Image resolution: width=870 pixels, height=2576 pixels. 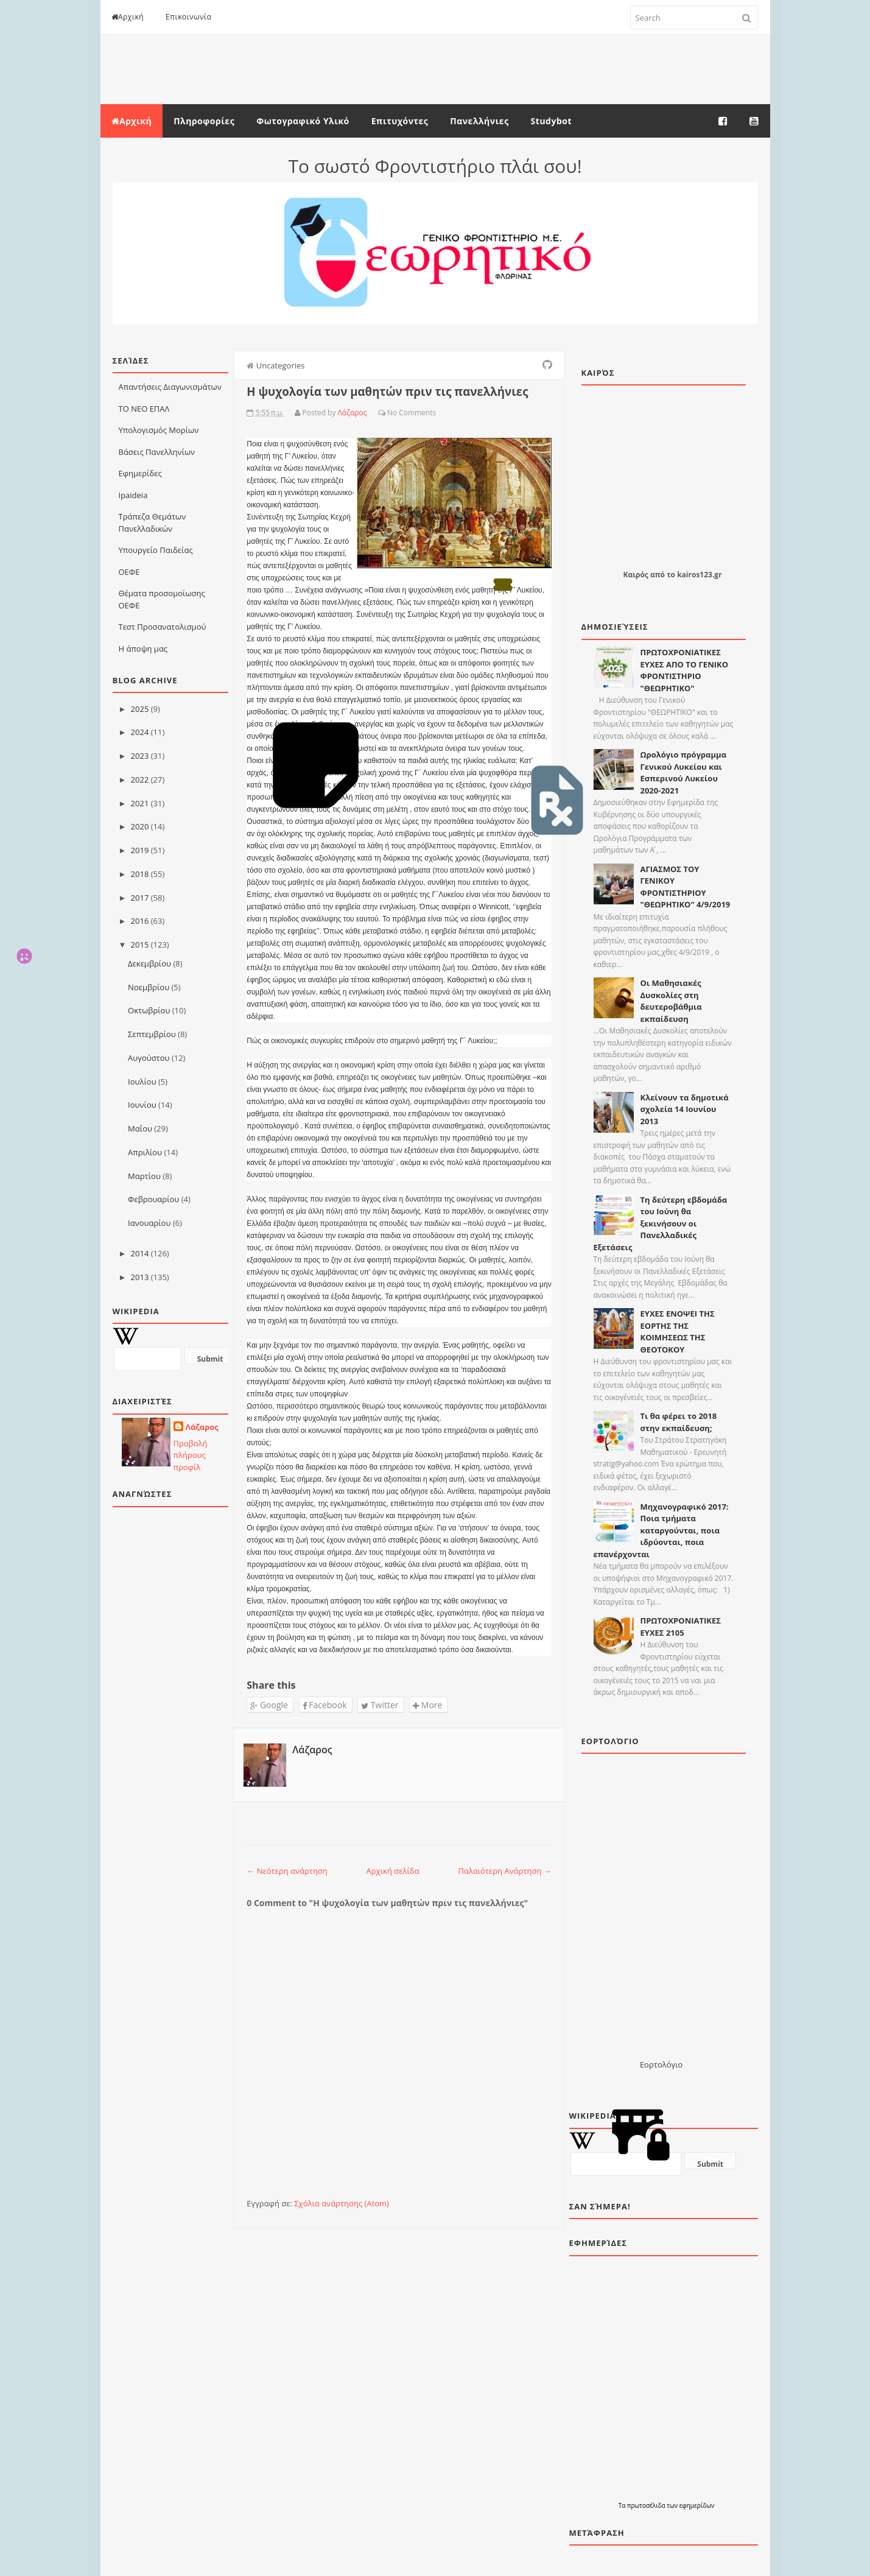 What do you see at coordinates (503, 585) in the screenshot?
I see `view your tickets or passes` at bounding box center [503, 585].